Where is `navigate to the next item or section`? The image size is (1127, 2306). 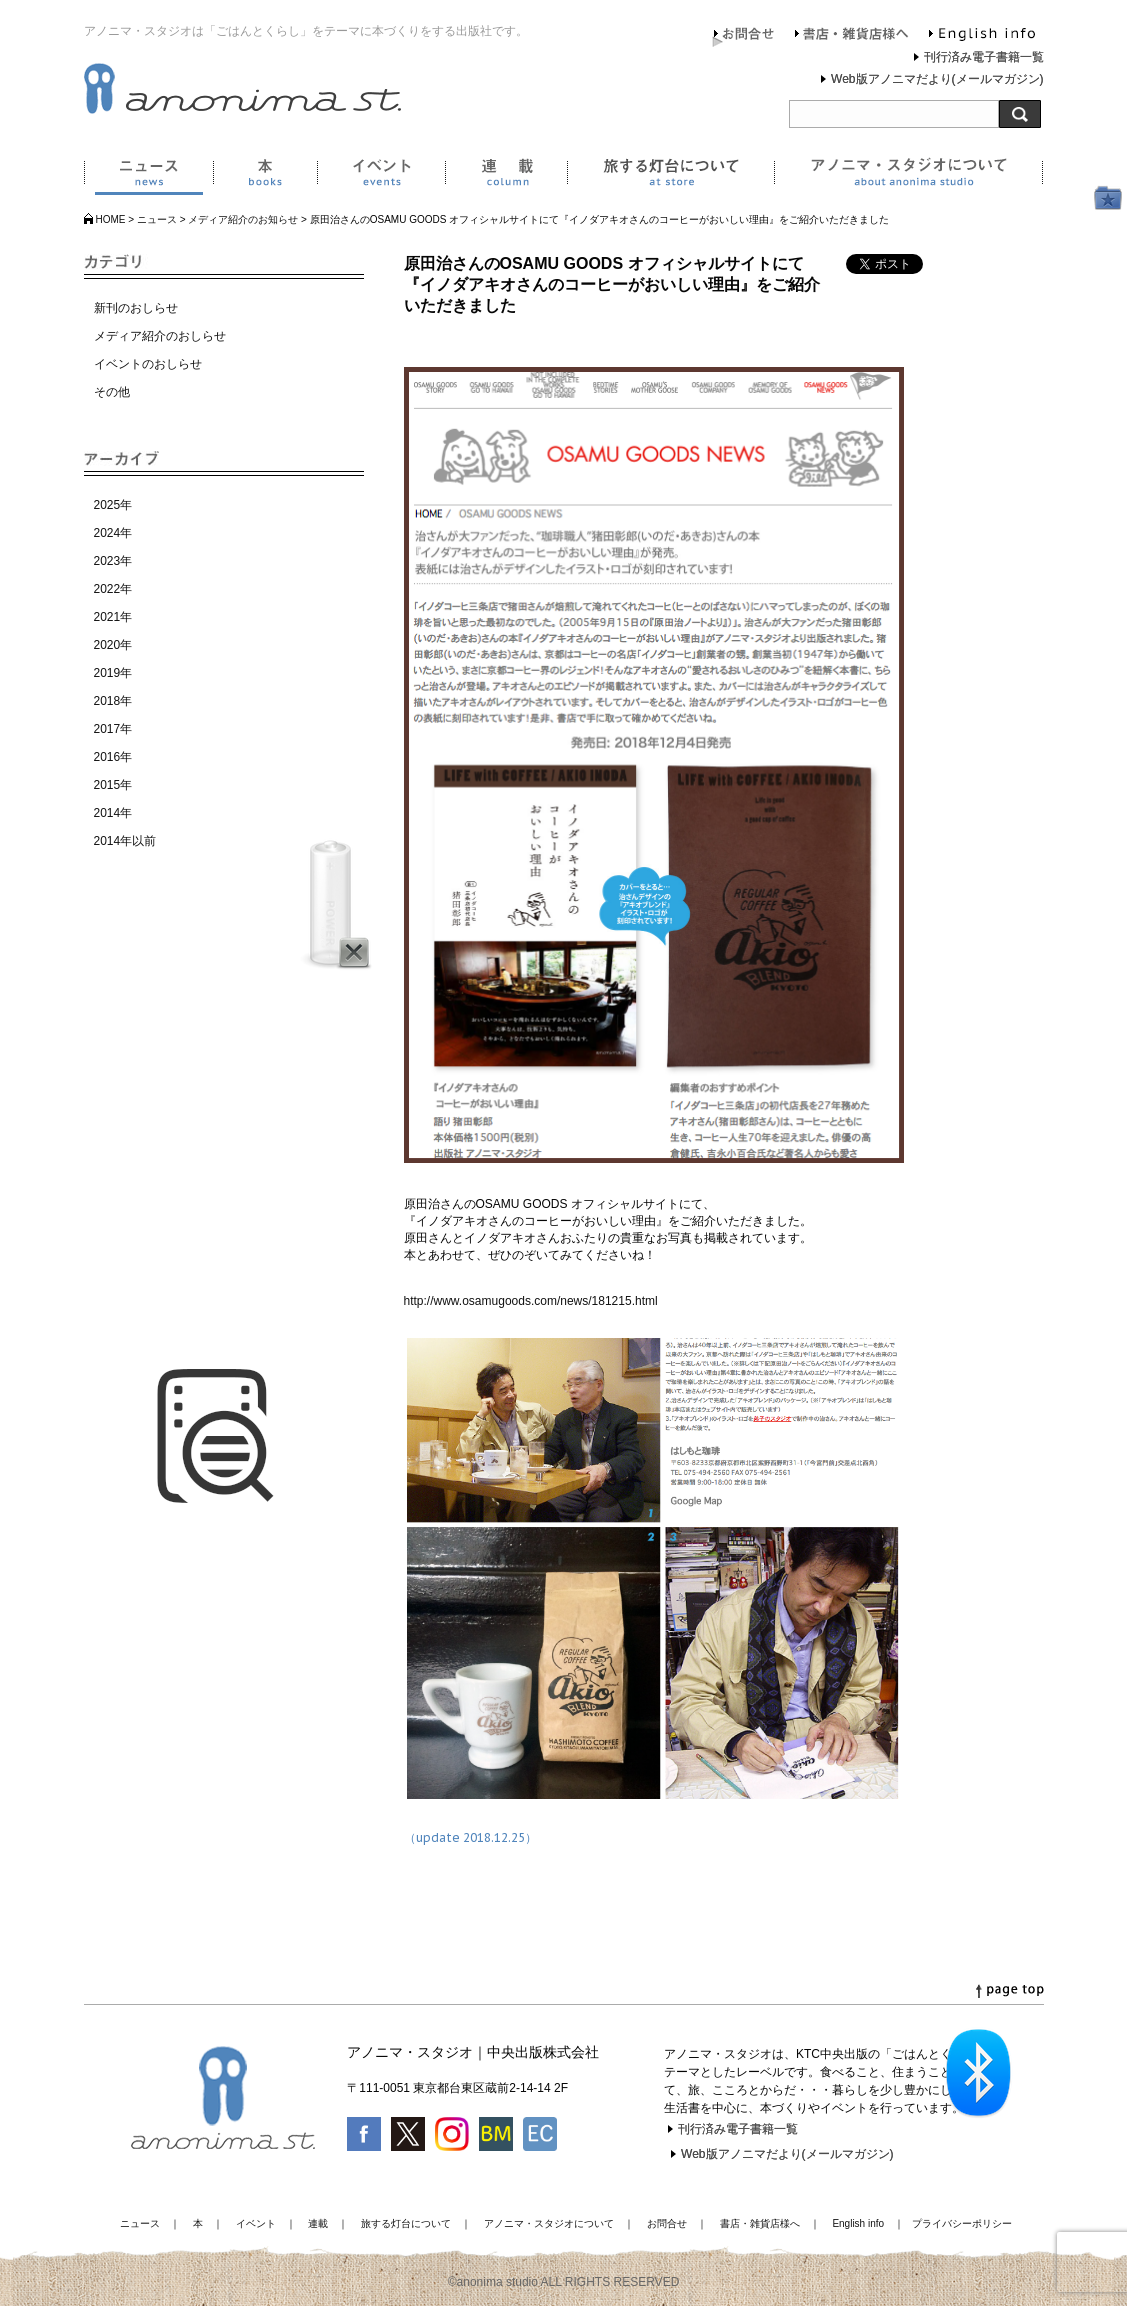 navigate to the next item or section is located at coordinates (718, 42).